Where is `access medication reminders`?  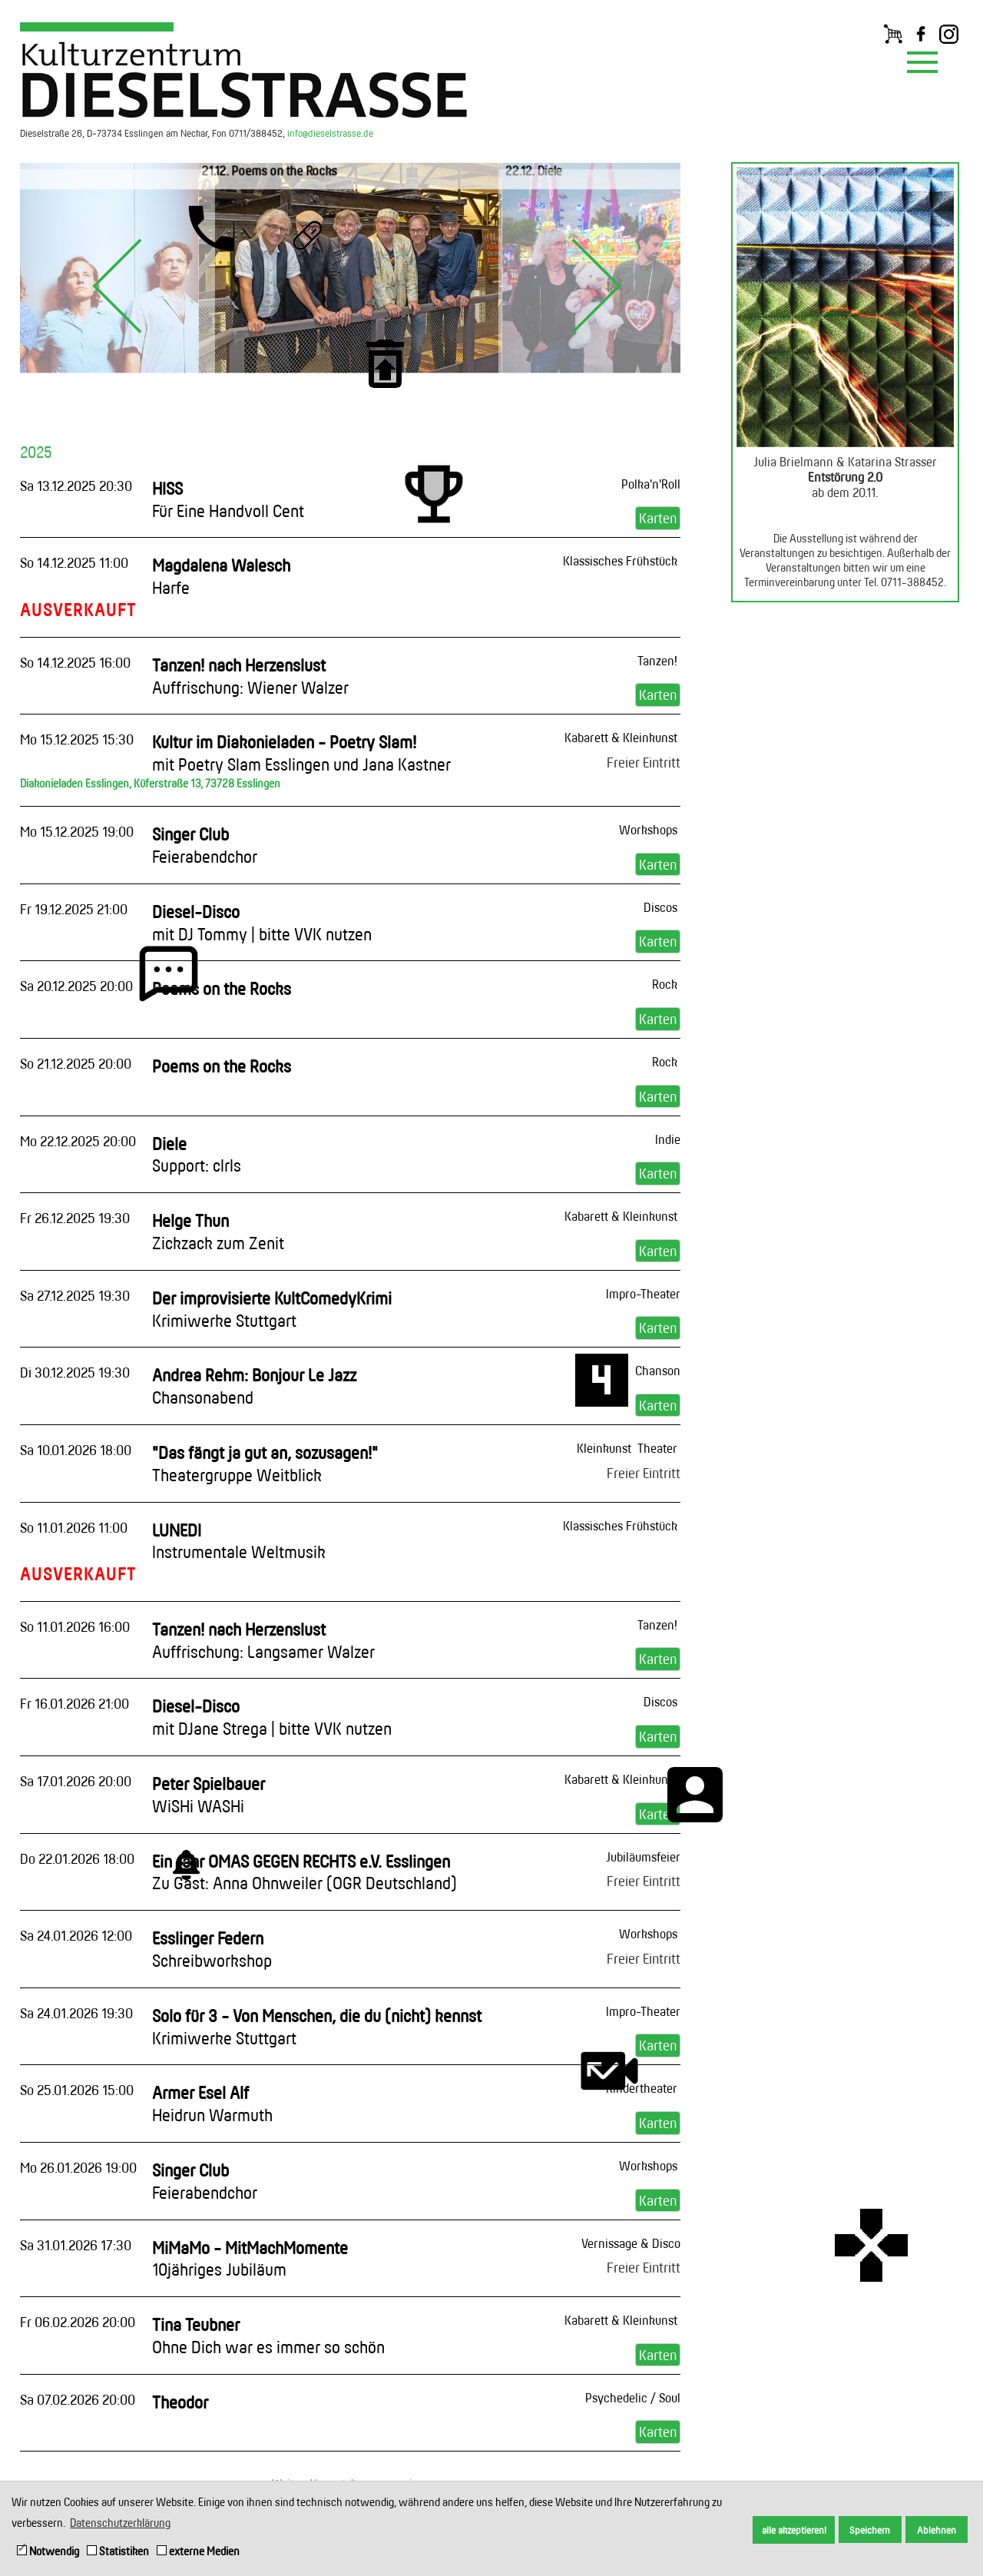 access medication reminders is located at coordinates (307, 235).